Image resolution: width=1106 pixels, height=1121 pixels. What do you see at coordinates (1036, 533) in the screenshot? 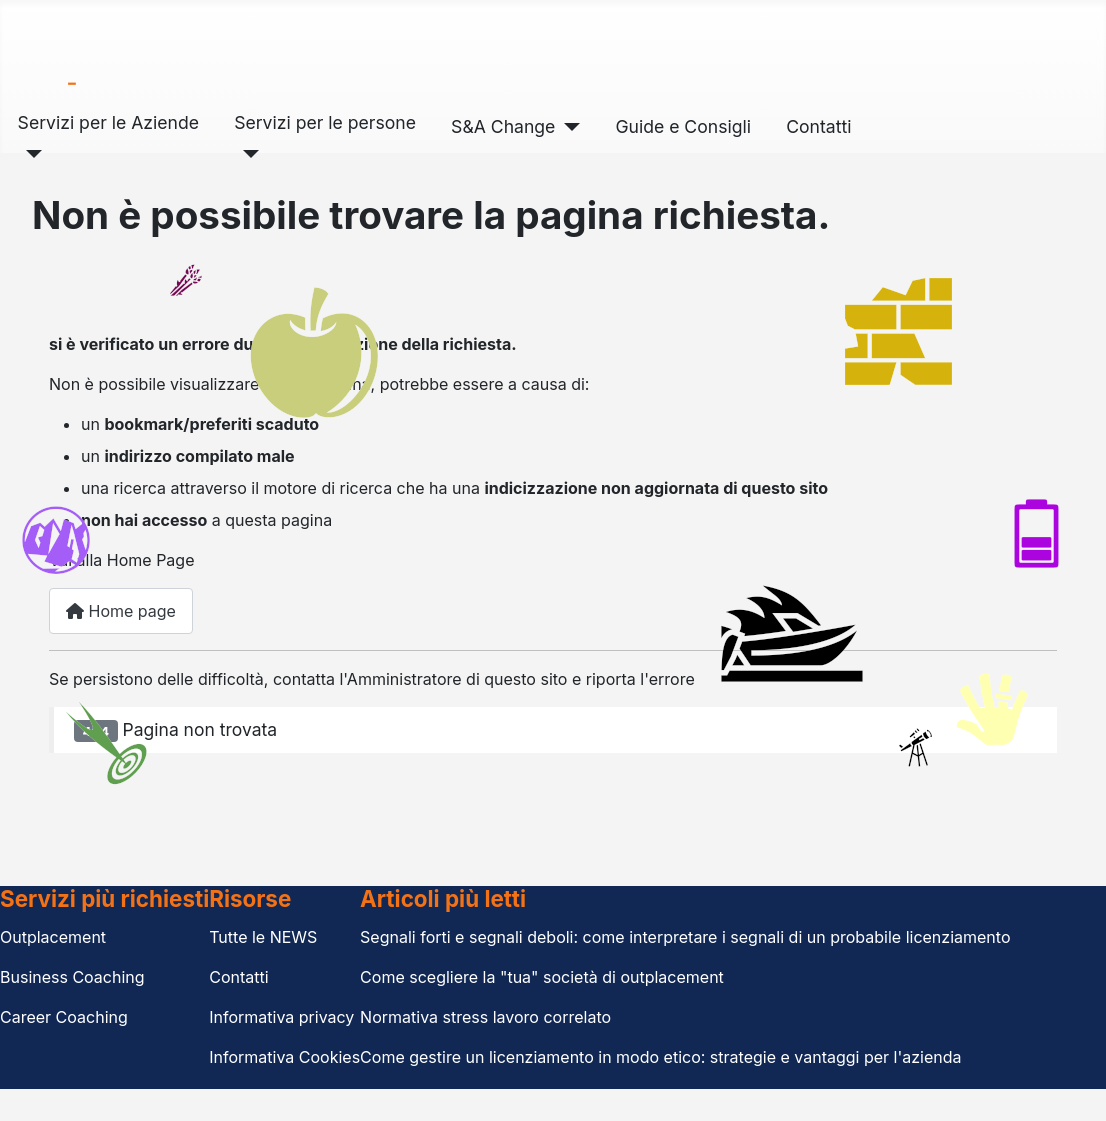
I see `indicates battery at 50% charge` at bounding box center [1036, 533].